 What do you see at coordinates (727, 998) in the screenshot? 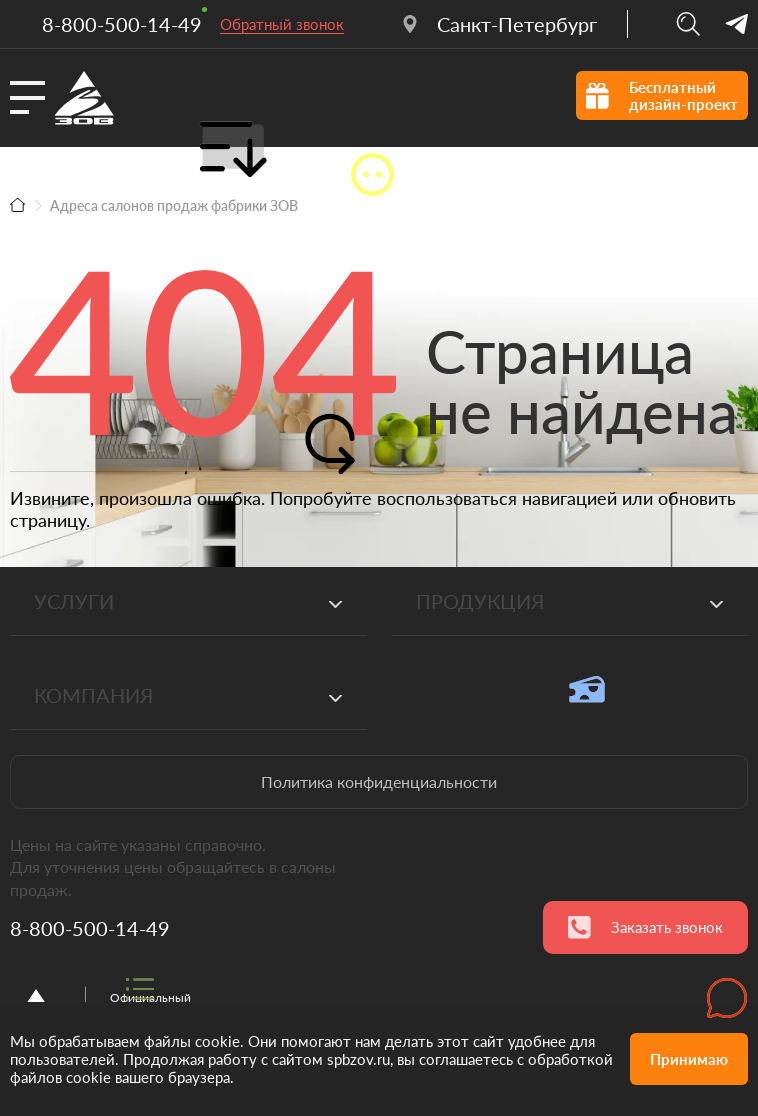
I see `open a chat or messaging feature` at bounding box center [727, 998].